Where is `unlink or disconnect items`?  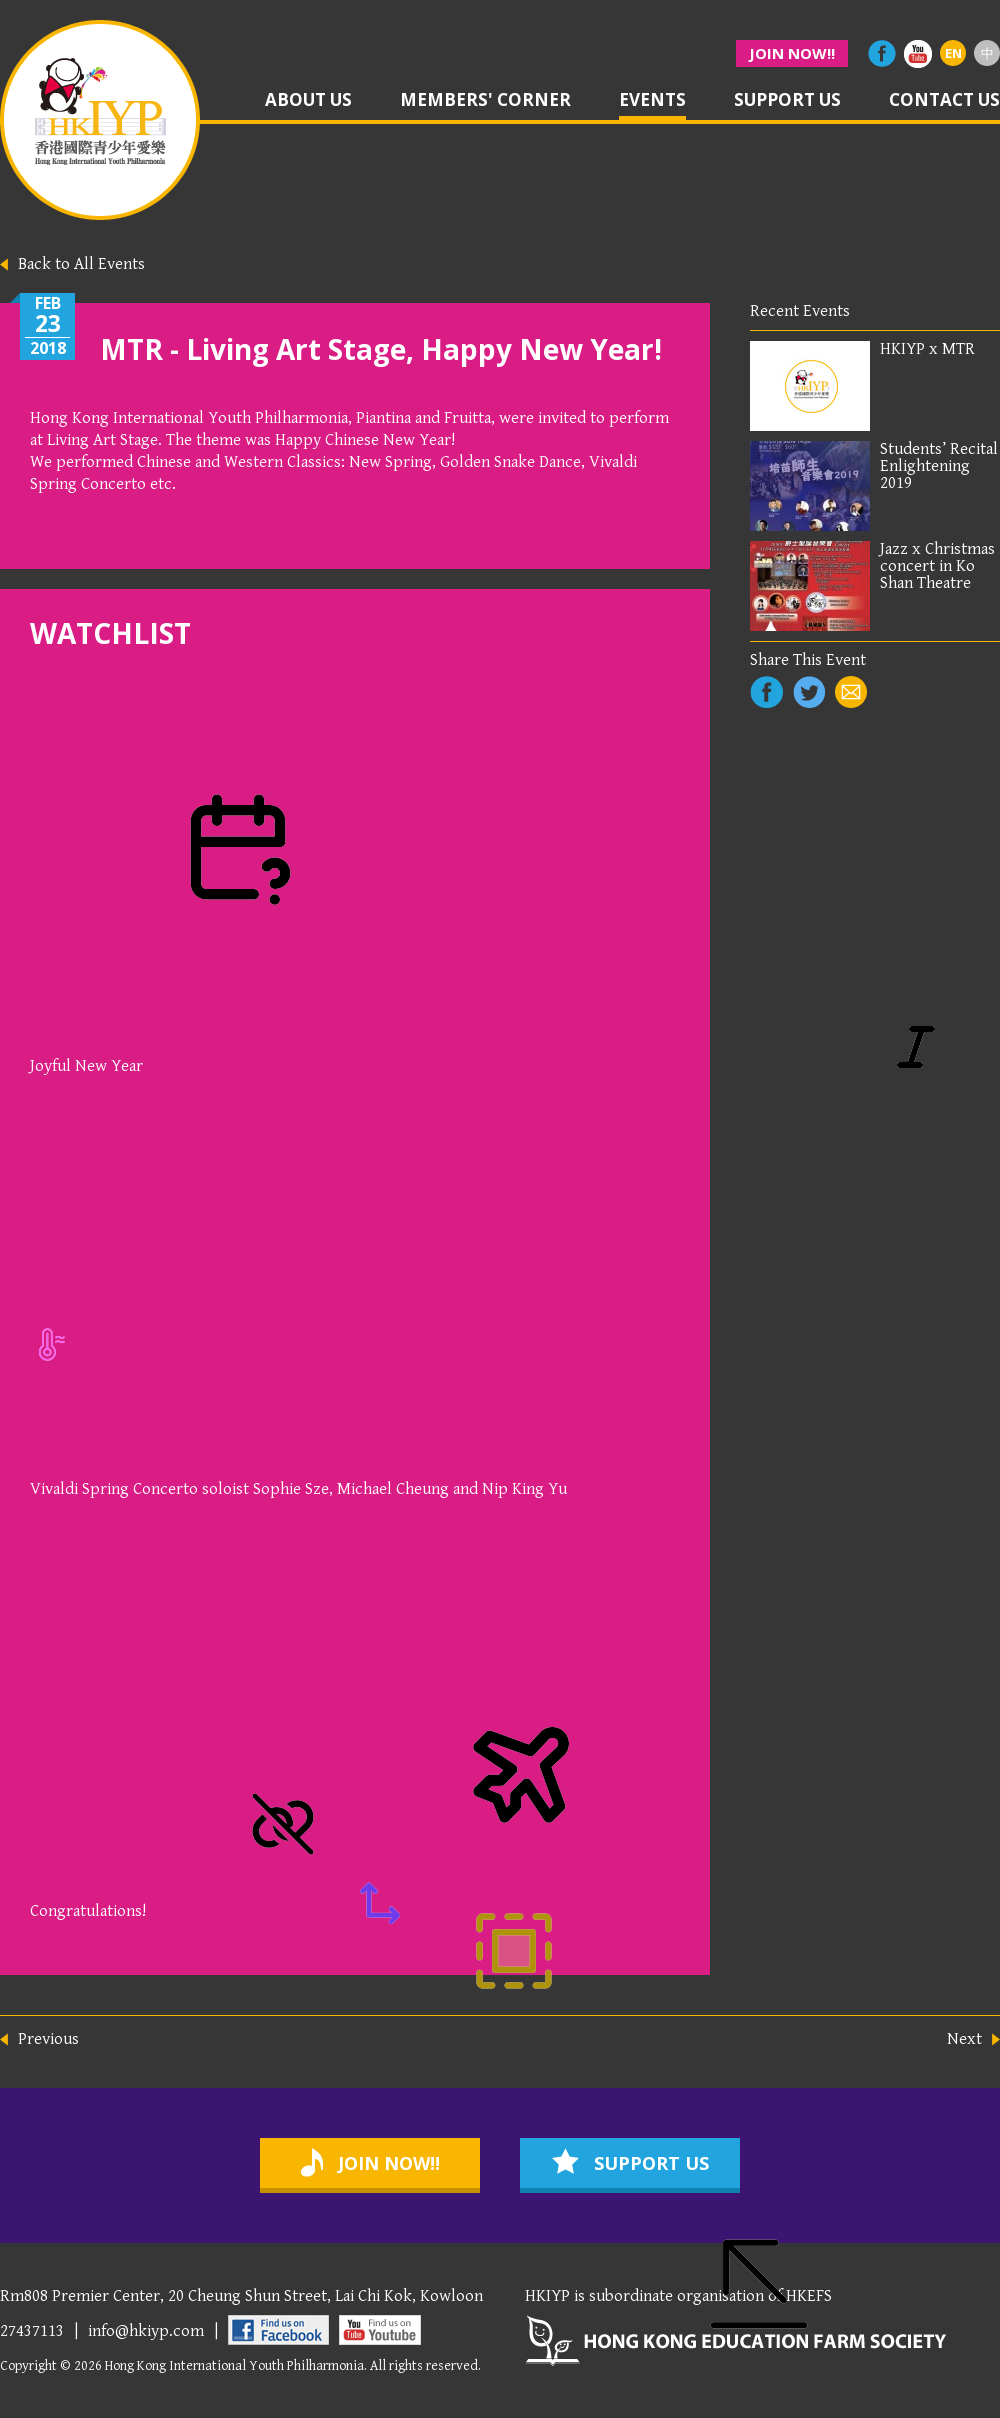
unlink or disconnect items is located at coordinates (283, 1824).